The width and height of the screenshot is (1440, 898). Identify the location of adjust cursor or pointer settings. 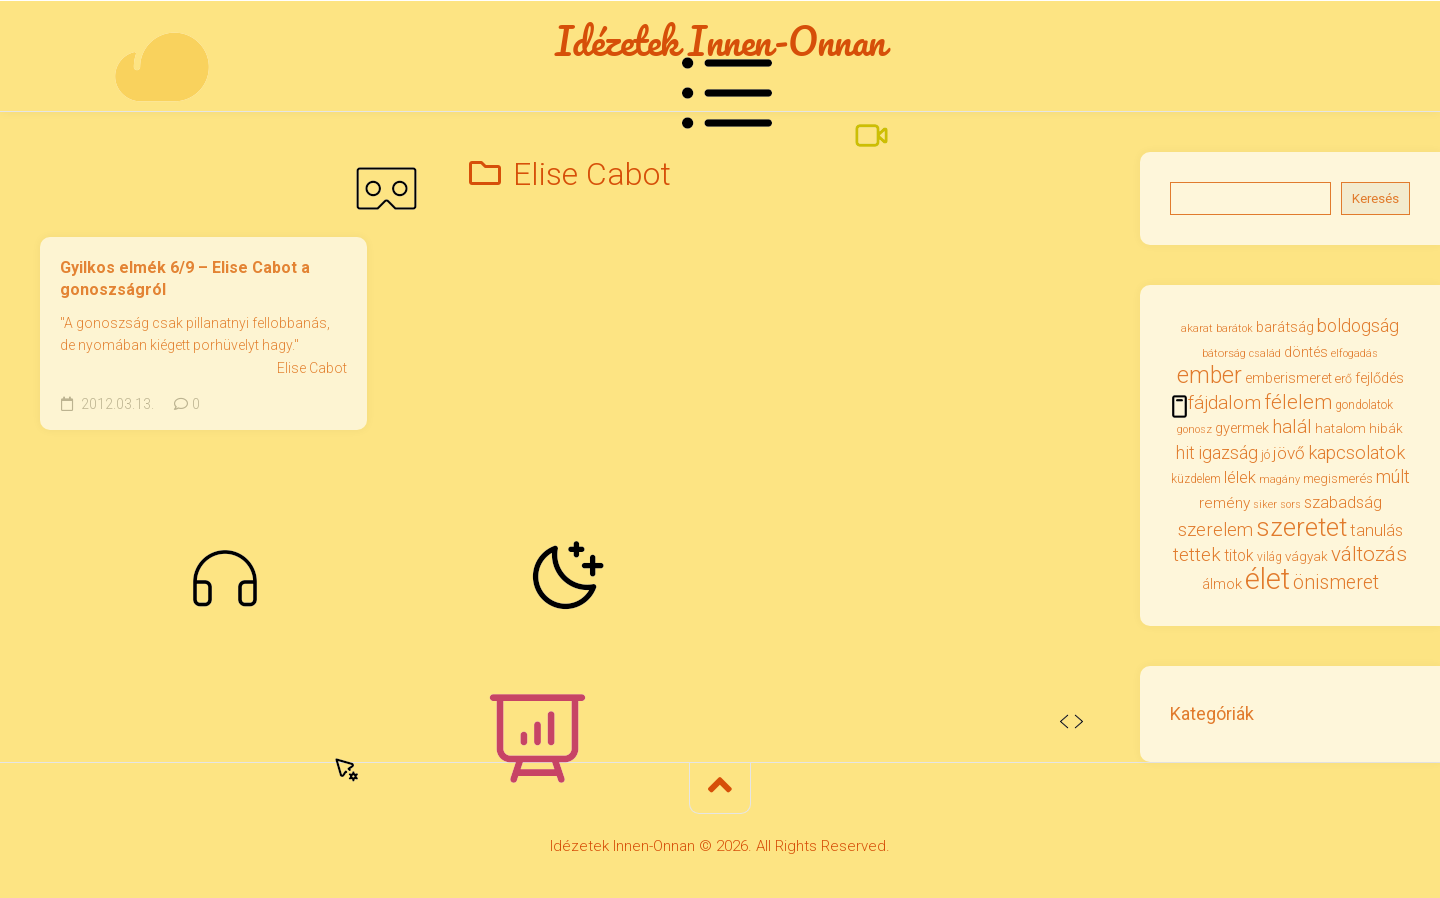
(345, 768).